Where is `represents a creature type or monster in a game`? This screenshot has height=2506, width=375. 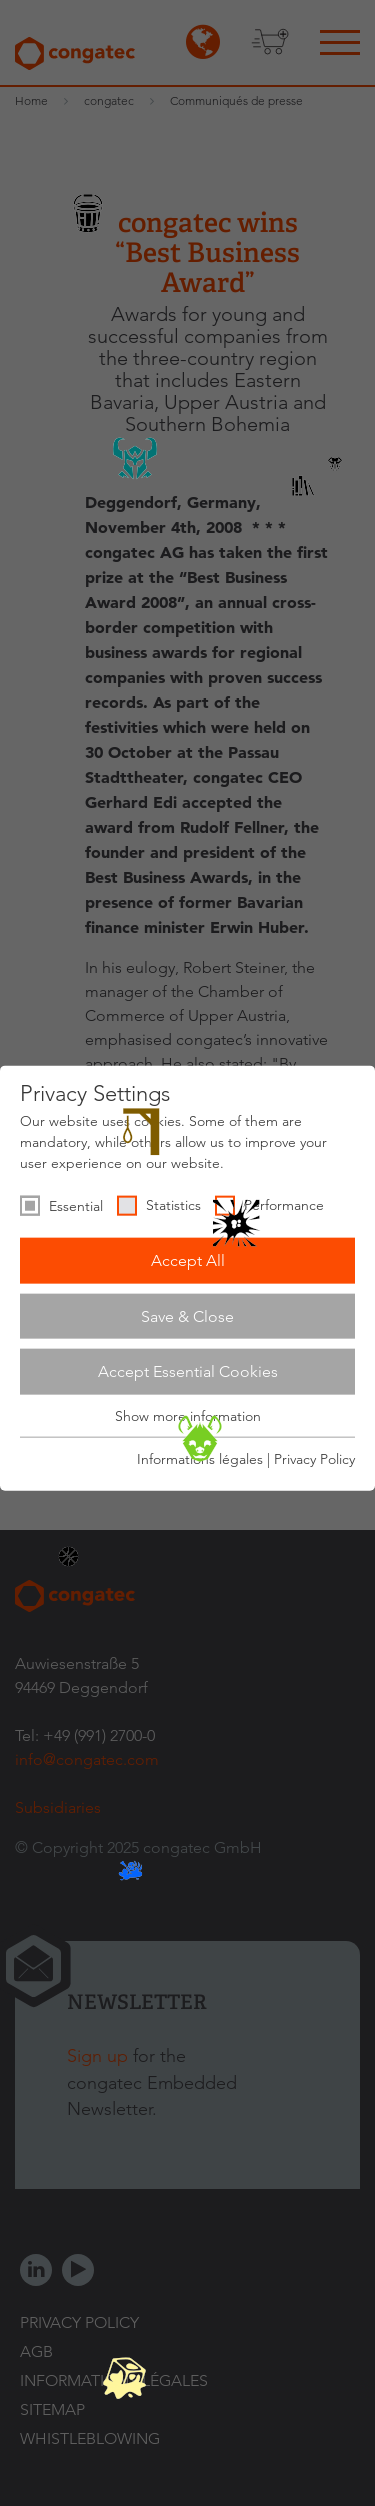 represents a creature type or monster in a game is located at coordinates (335, 464).